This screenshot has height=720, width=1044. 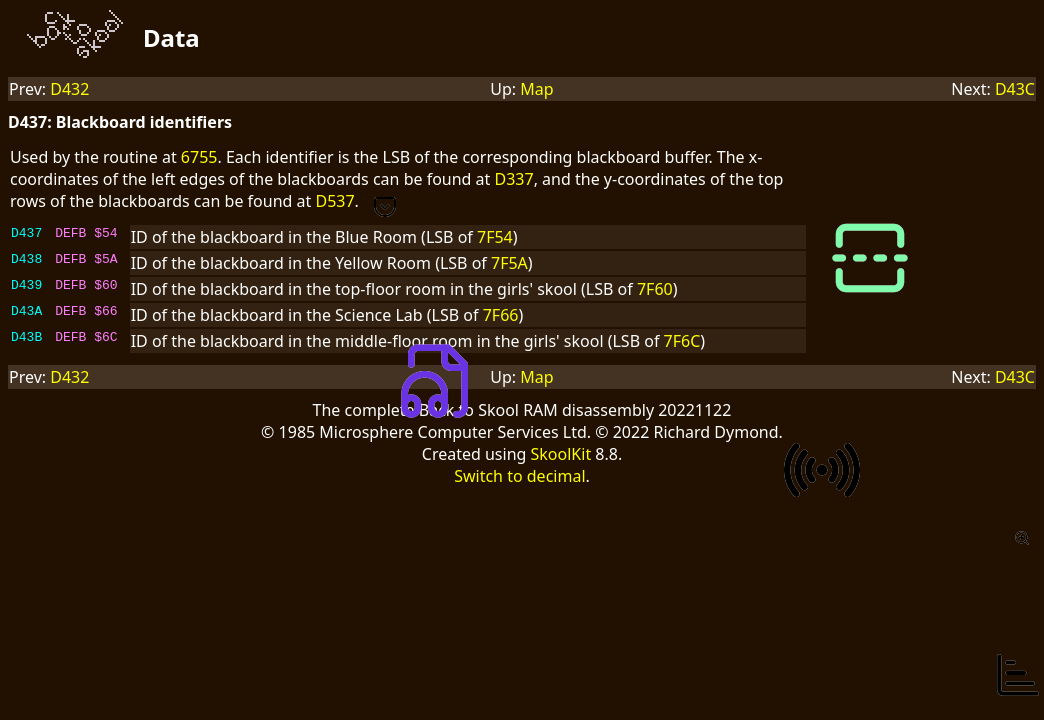 What do you see at coordinates (870, 258) in the screenshot?
I see `flip image vertically` at bounding box center [870, 258].